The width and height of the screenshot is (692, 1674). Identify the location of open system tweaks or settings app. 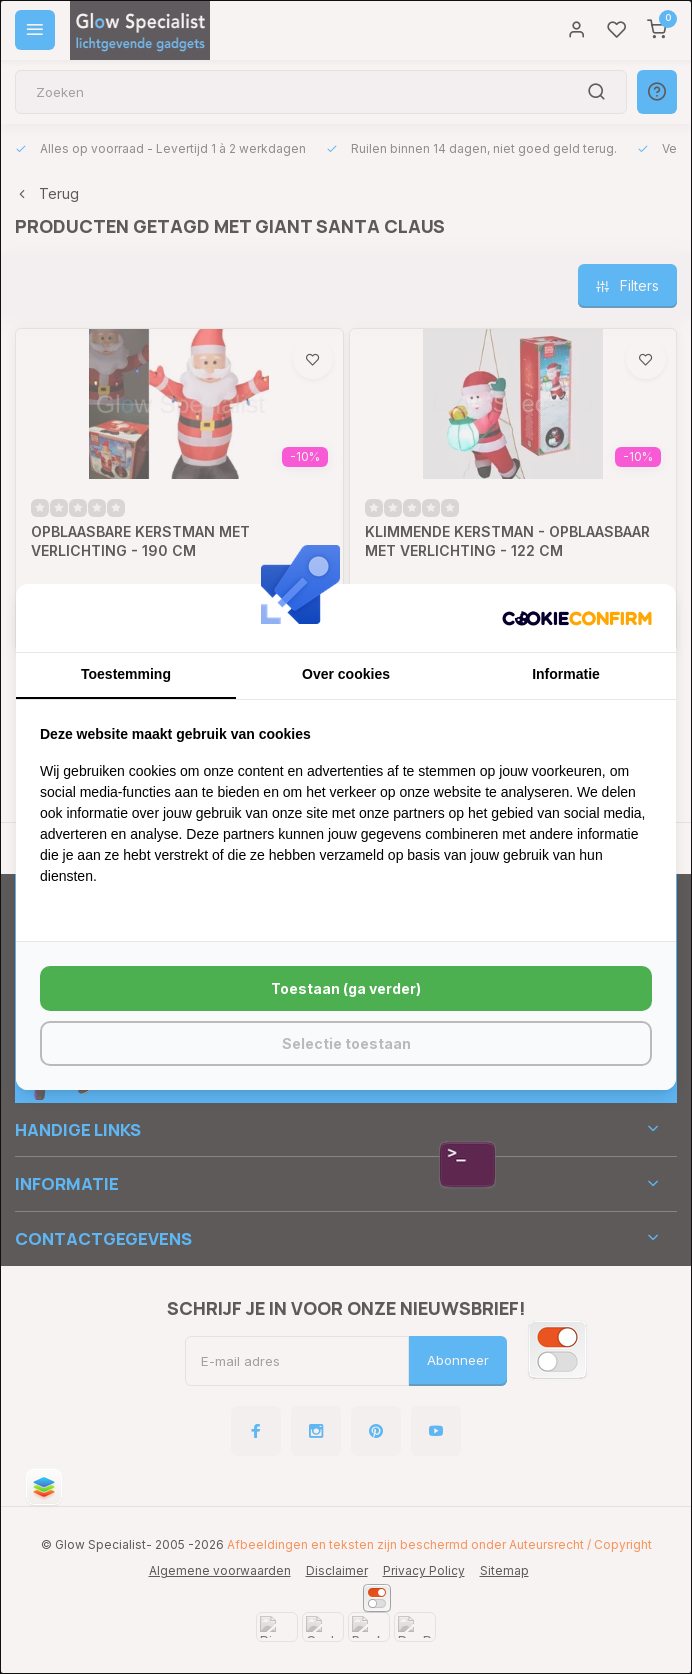
(557, 1349).